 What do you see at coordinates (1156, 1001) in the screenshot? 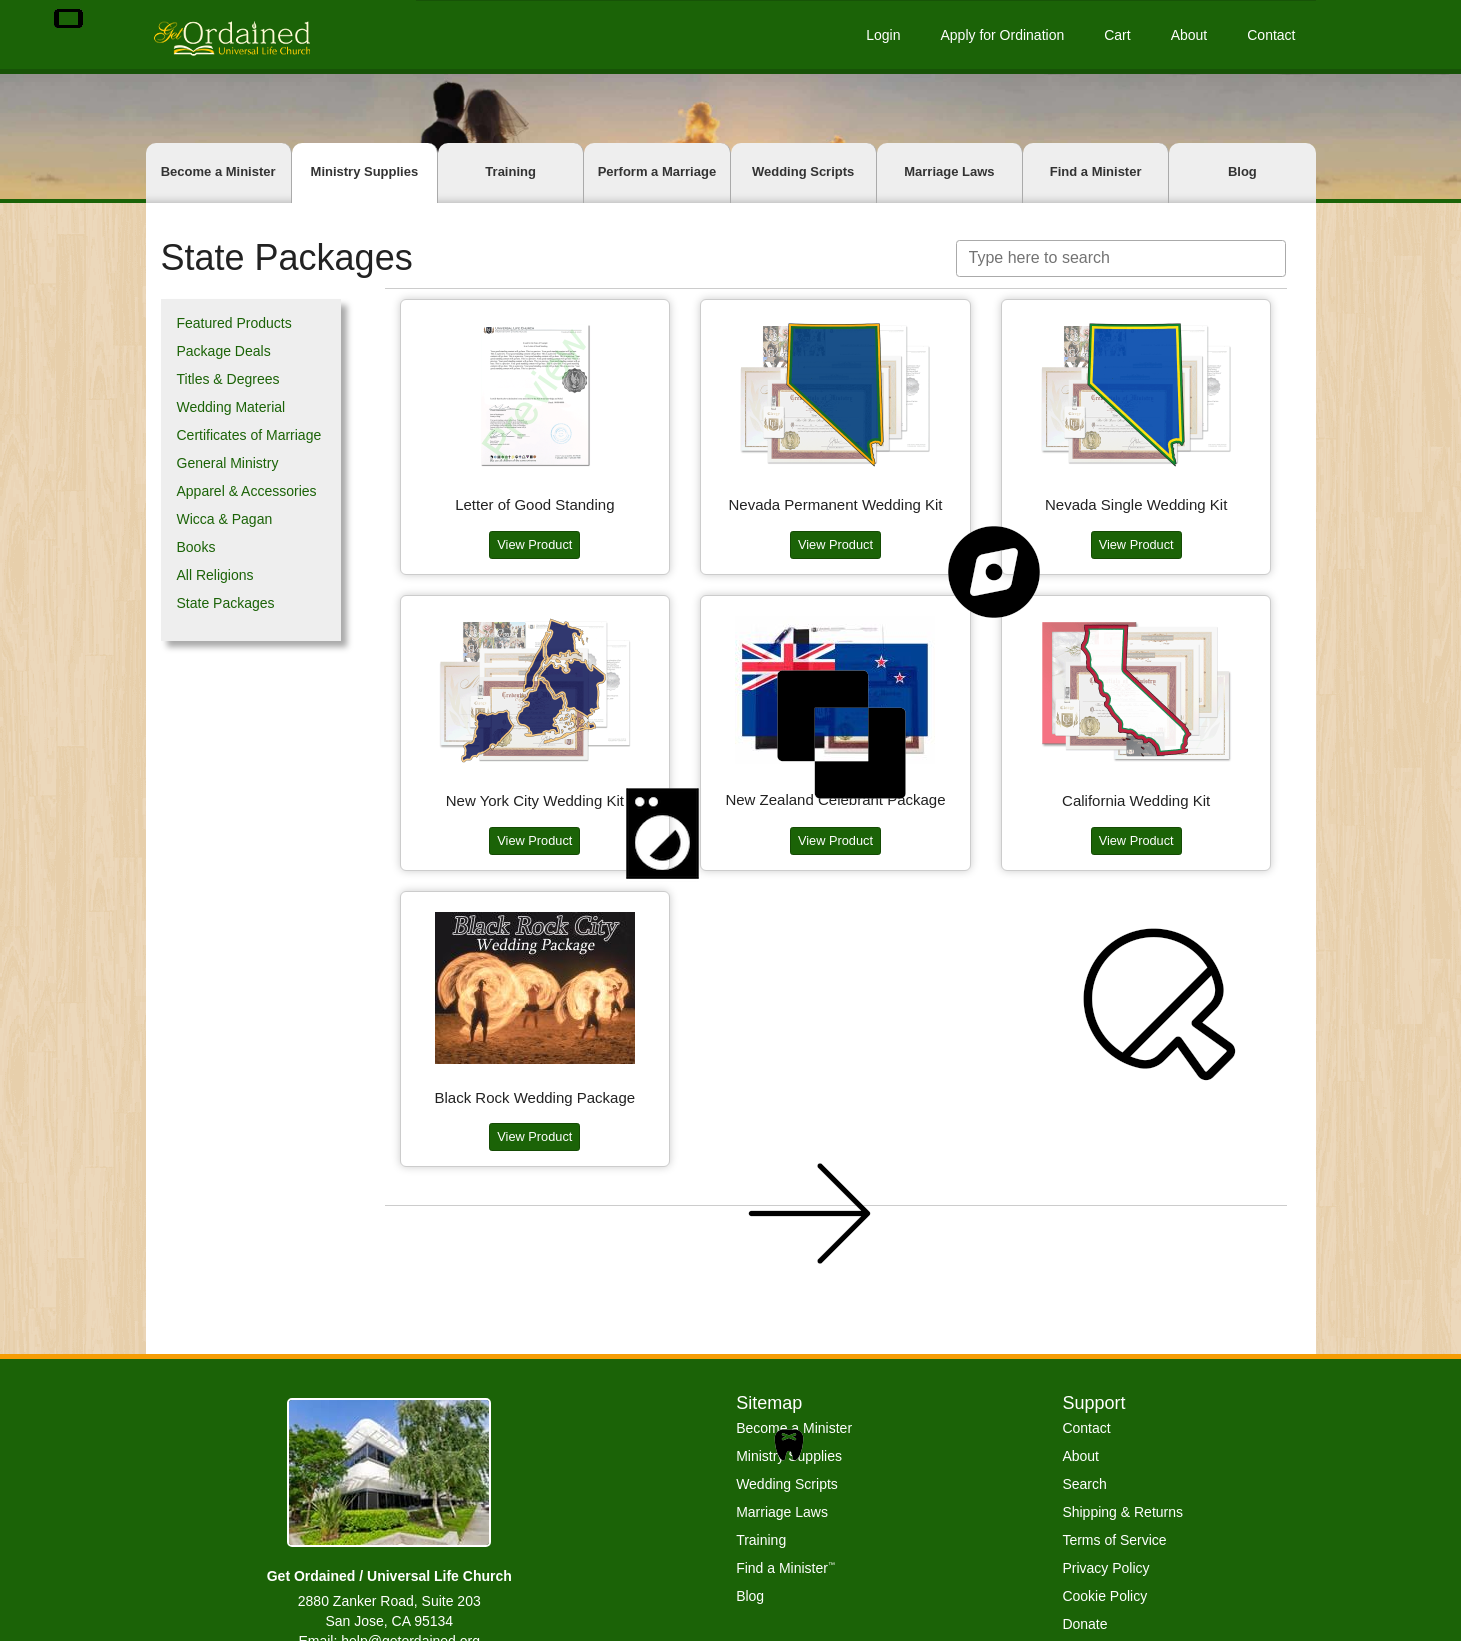
I see `access table tennis or ping pong game` at bounding box center [1156, 1001].